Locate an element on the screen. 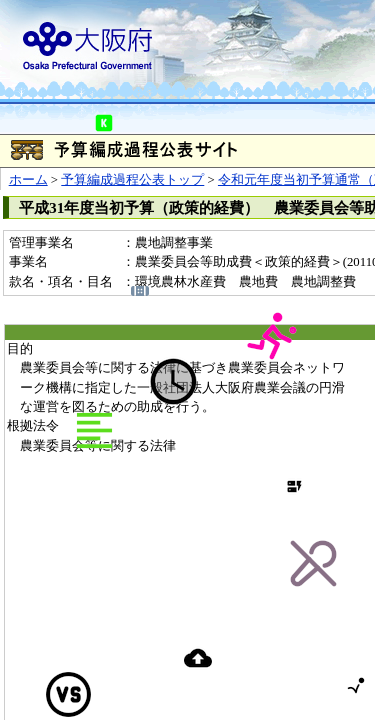  keyboard shortcut indicator for the letter K is located at coordinates (104, 123).